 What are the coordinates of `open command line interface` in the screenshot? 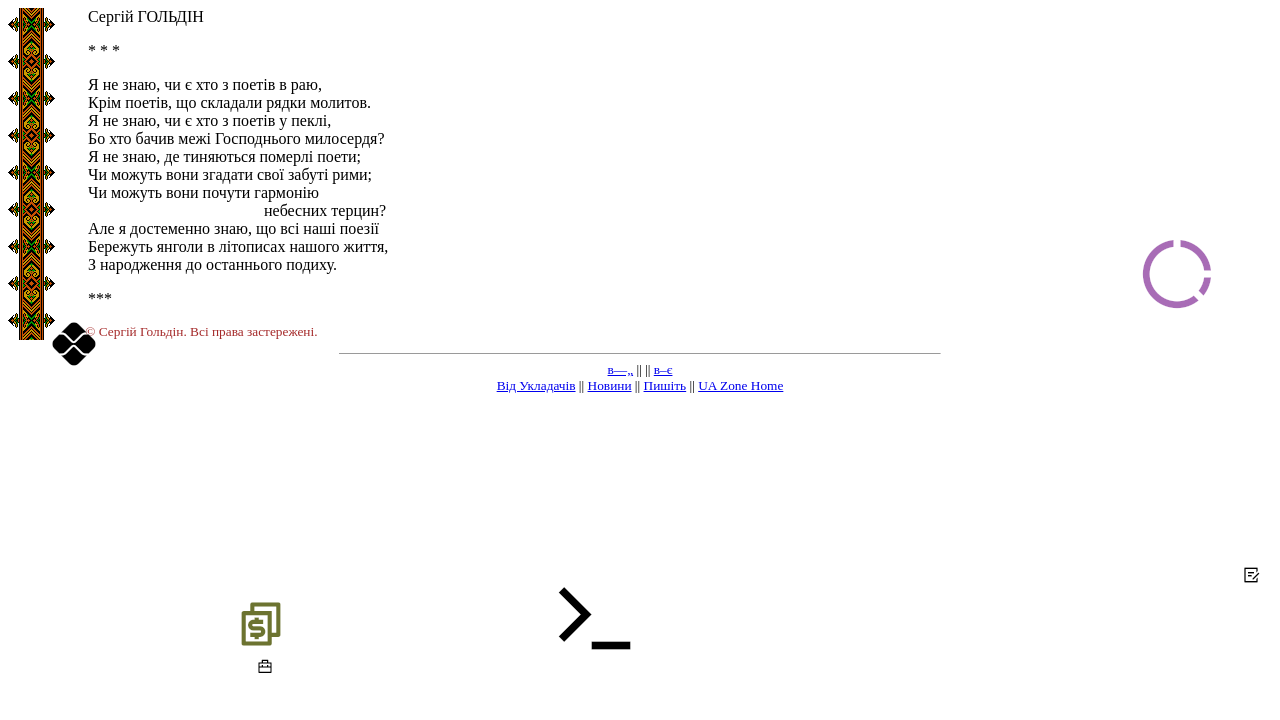 It's located at (595, 614).